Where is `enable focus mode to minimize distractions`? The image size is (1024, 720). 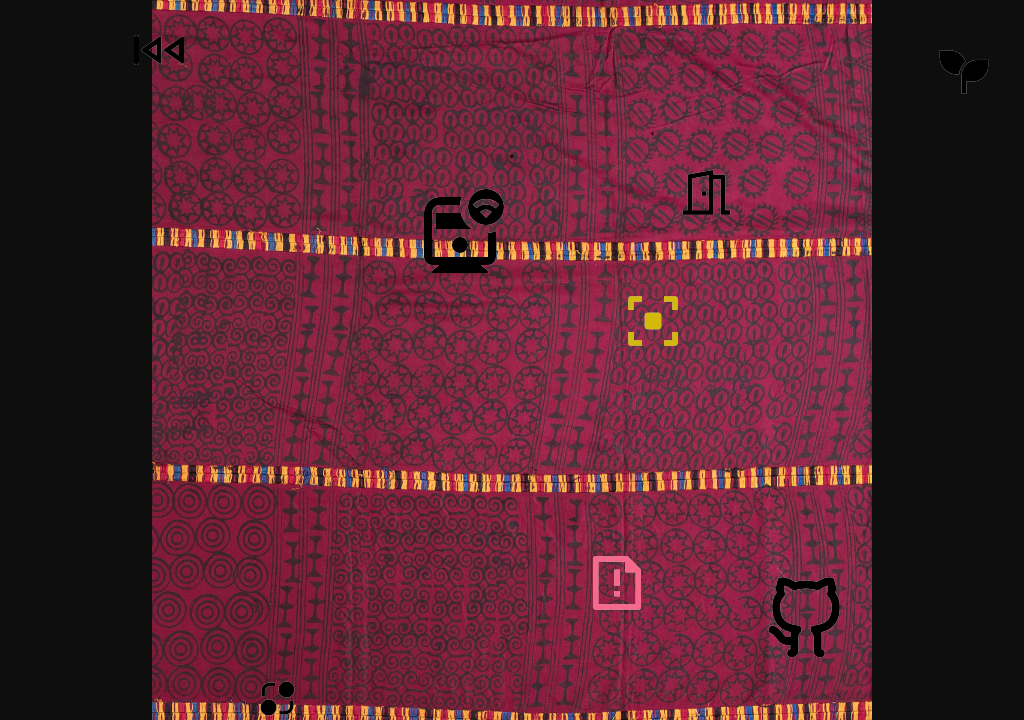 enable focus mode to minimize distractions is located at coordinates (653, 321).